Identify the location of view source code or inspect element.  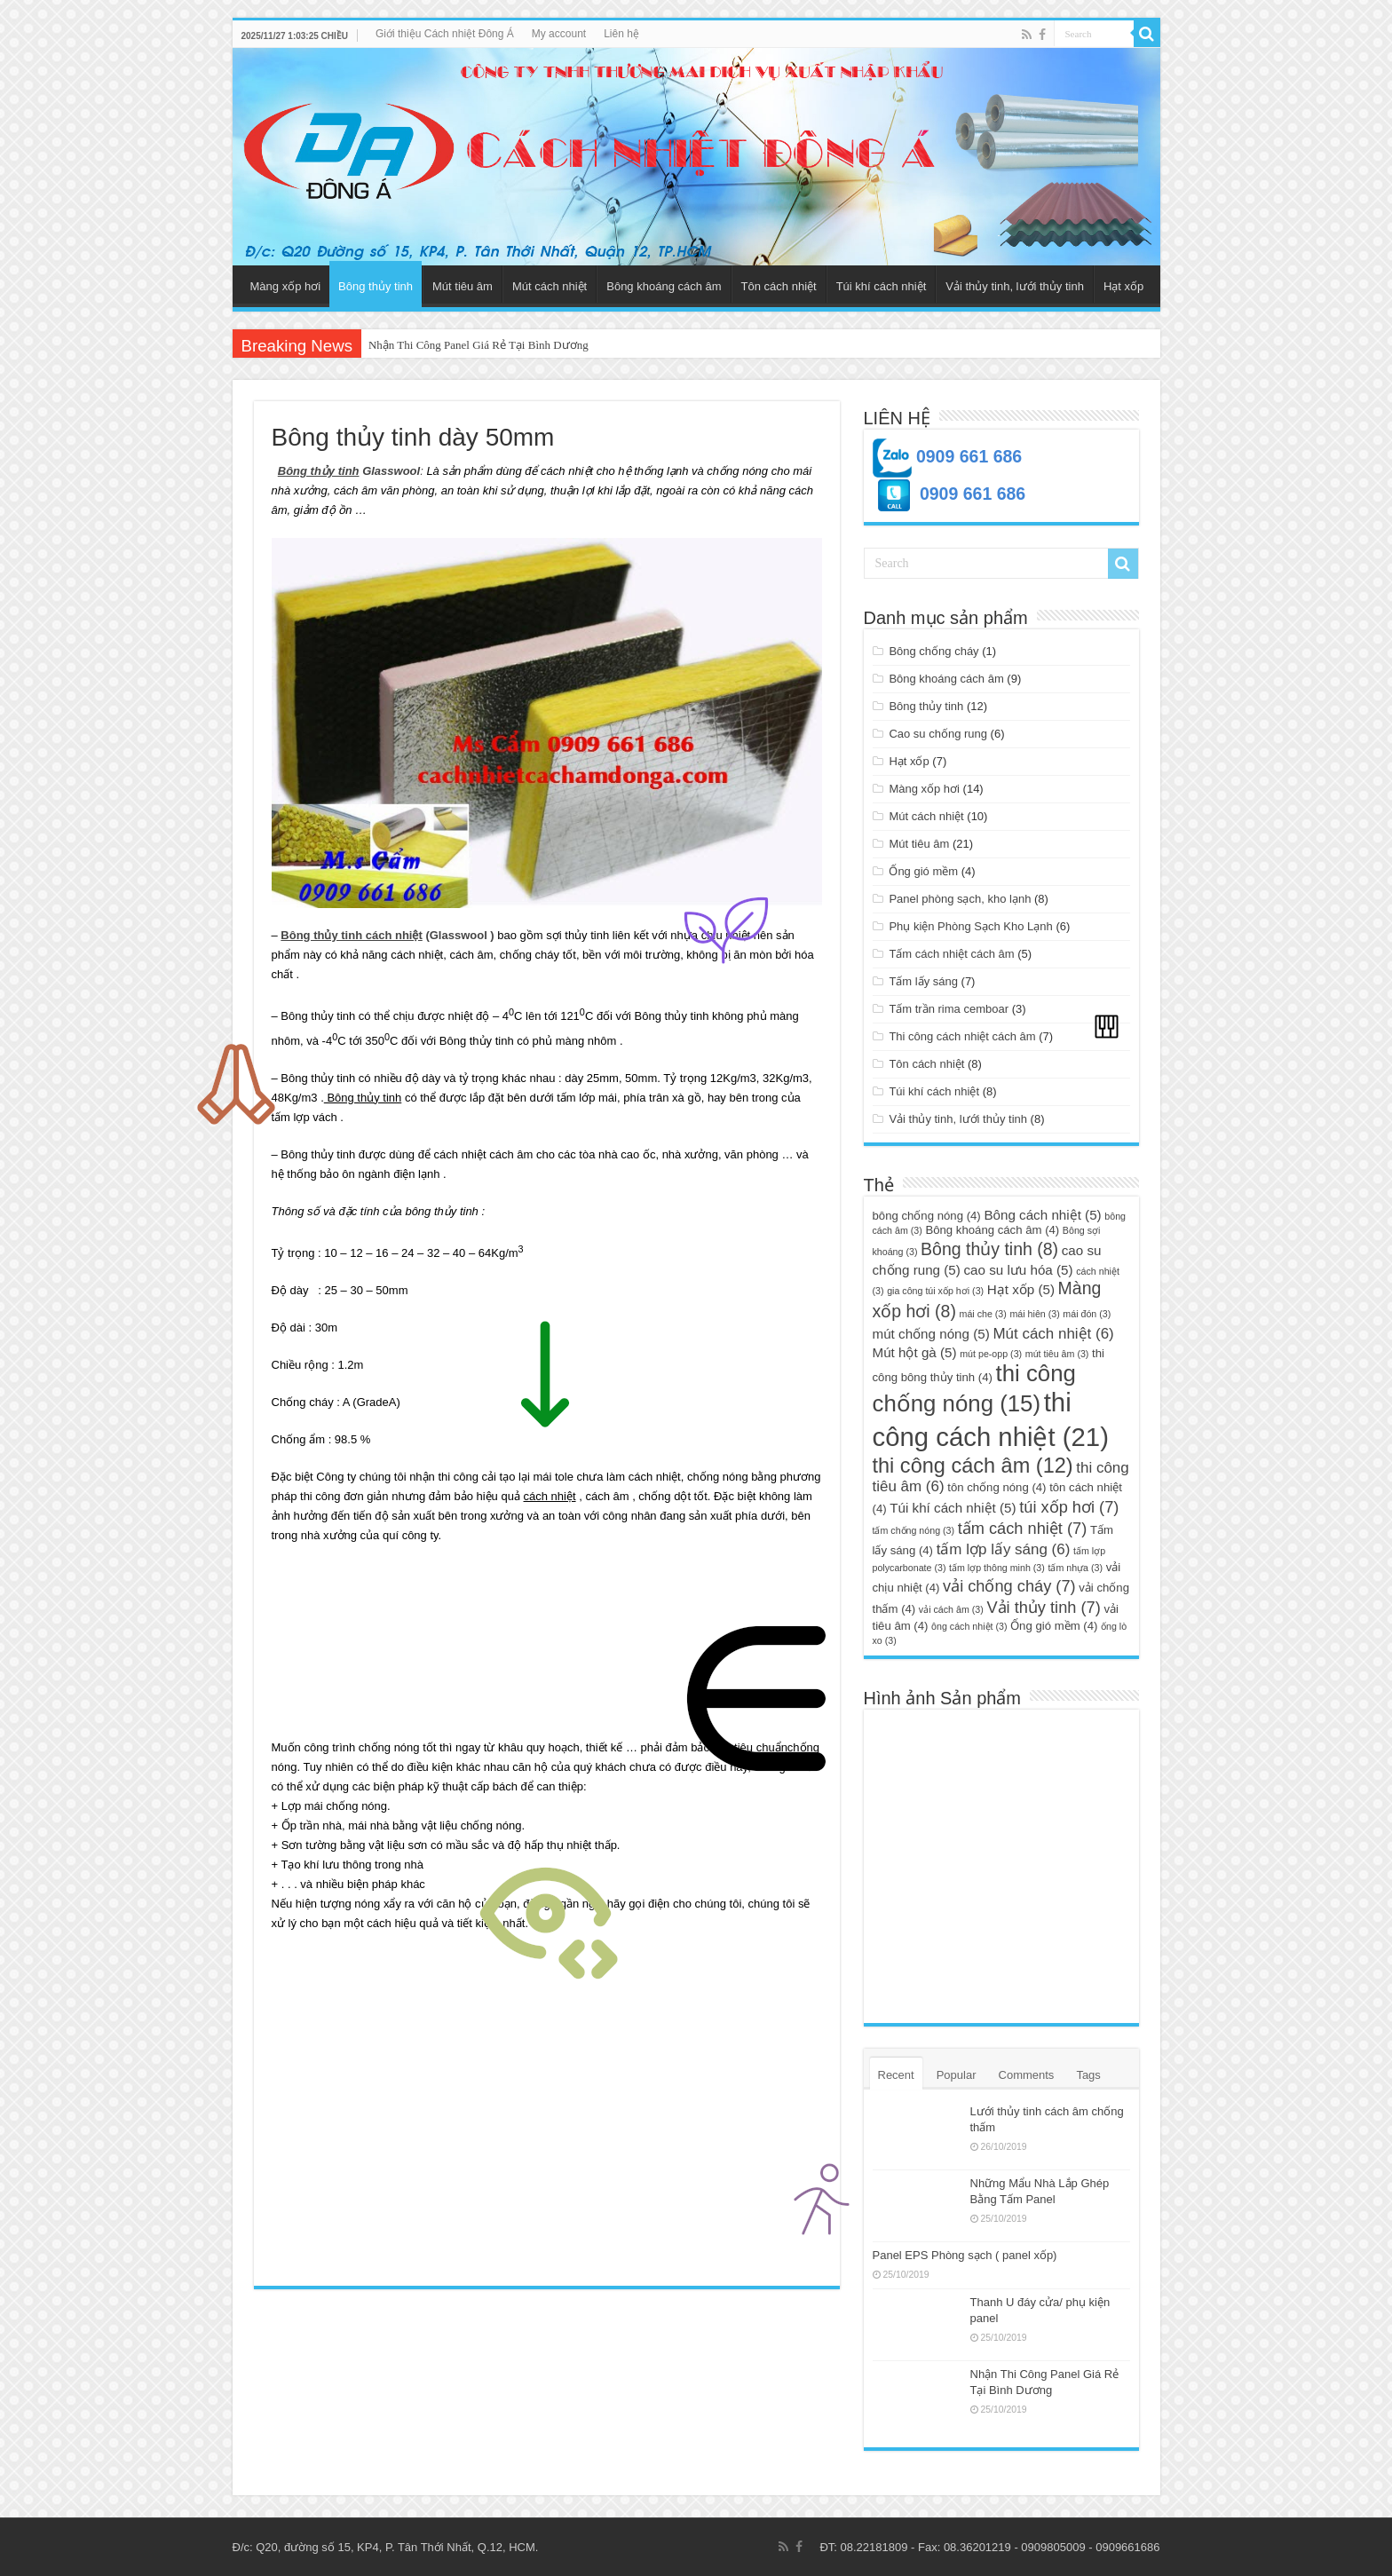
(545, 1913).